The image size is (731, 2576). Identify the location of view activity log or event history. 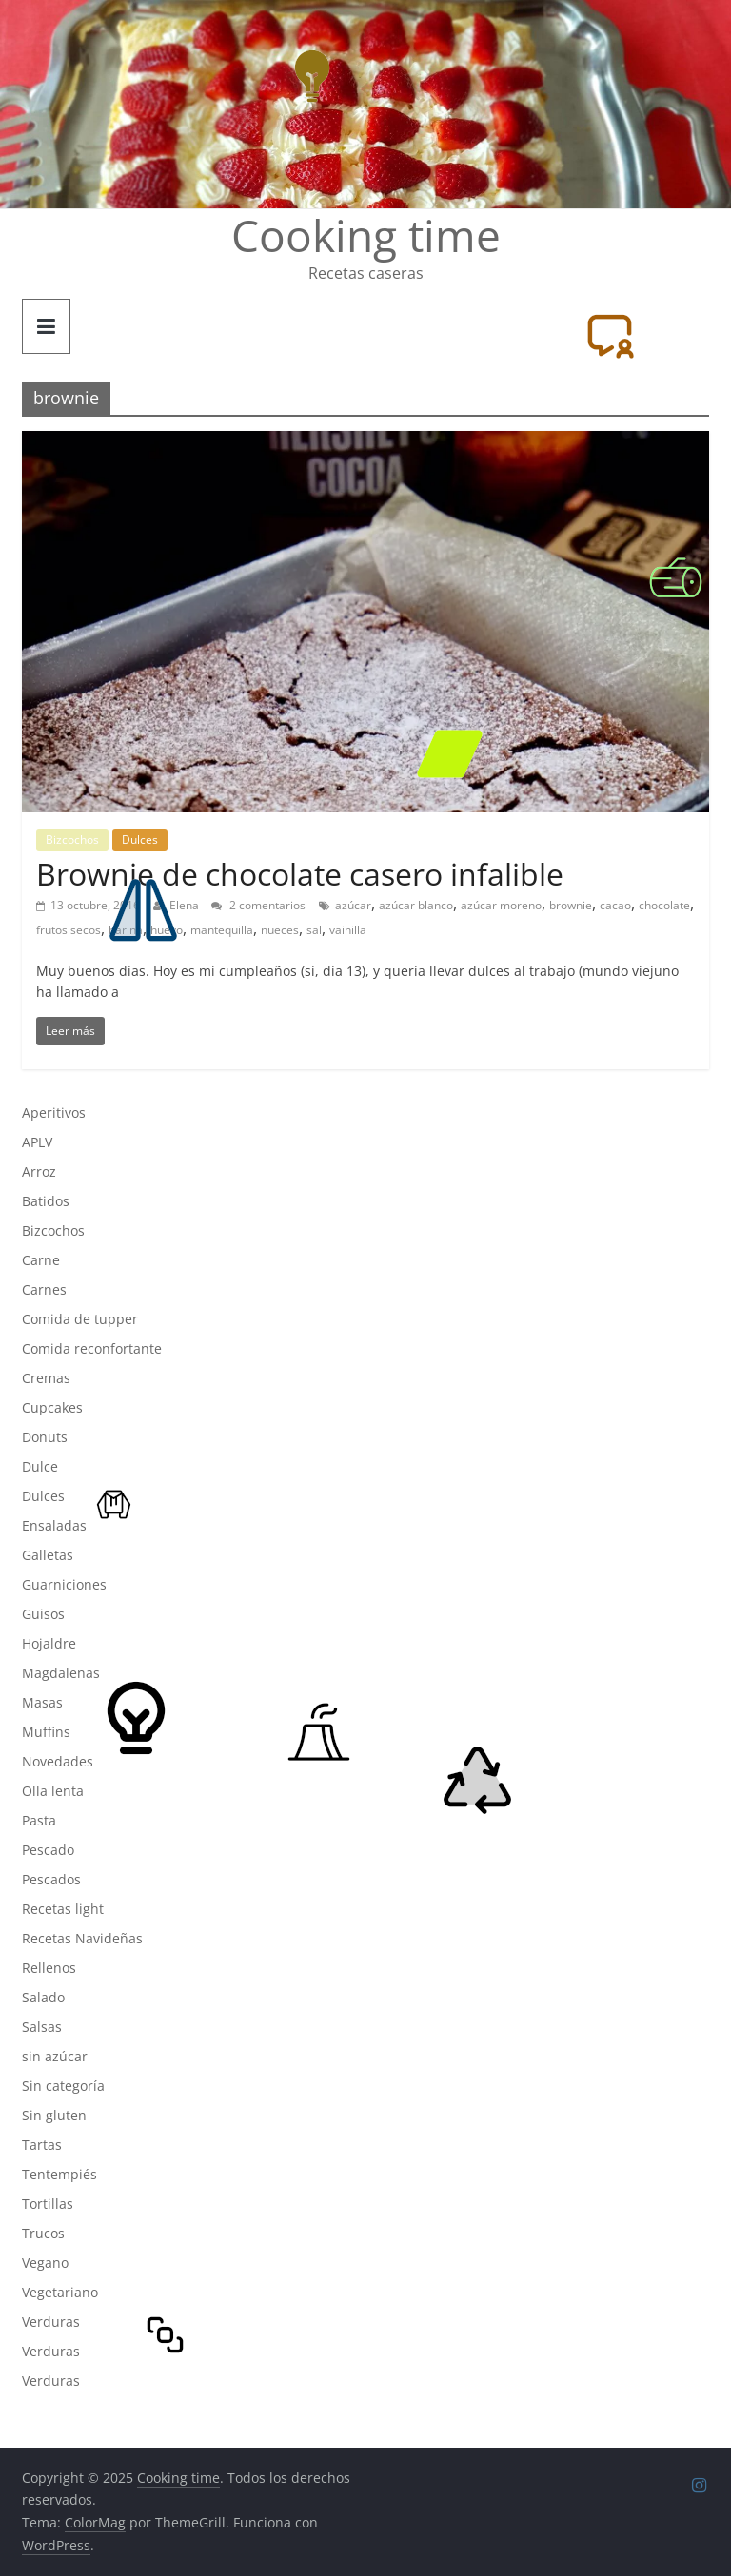
(676, 580).